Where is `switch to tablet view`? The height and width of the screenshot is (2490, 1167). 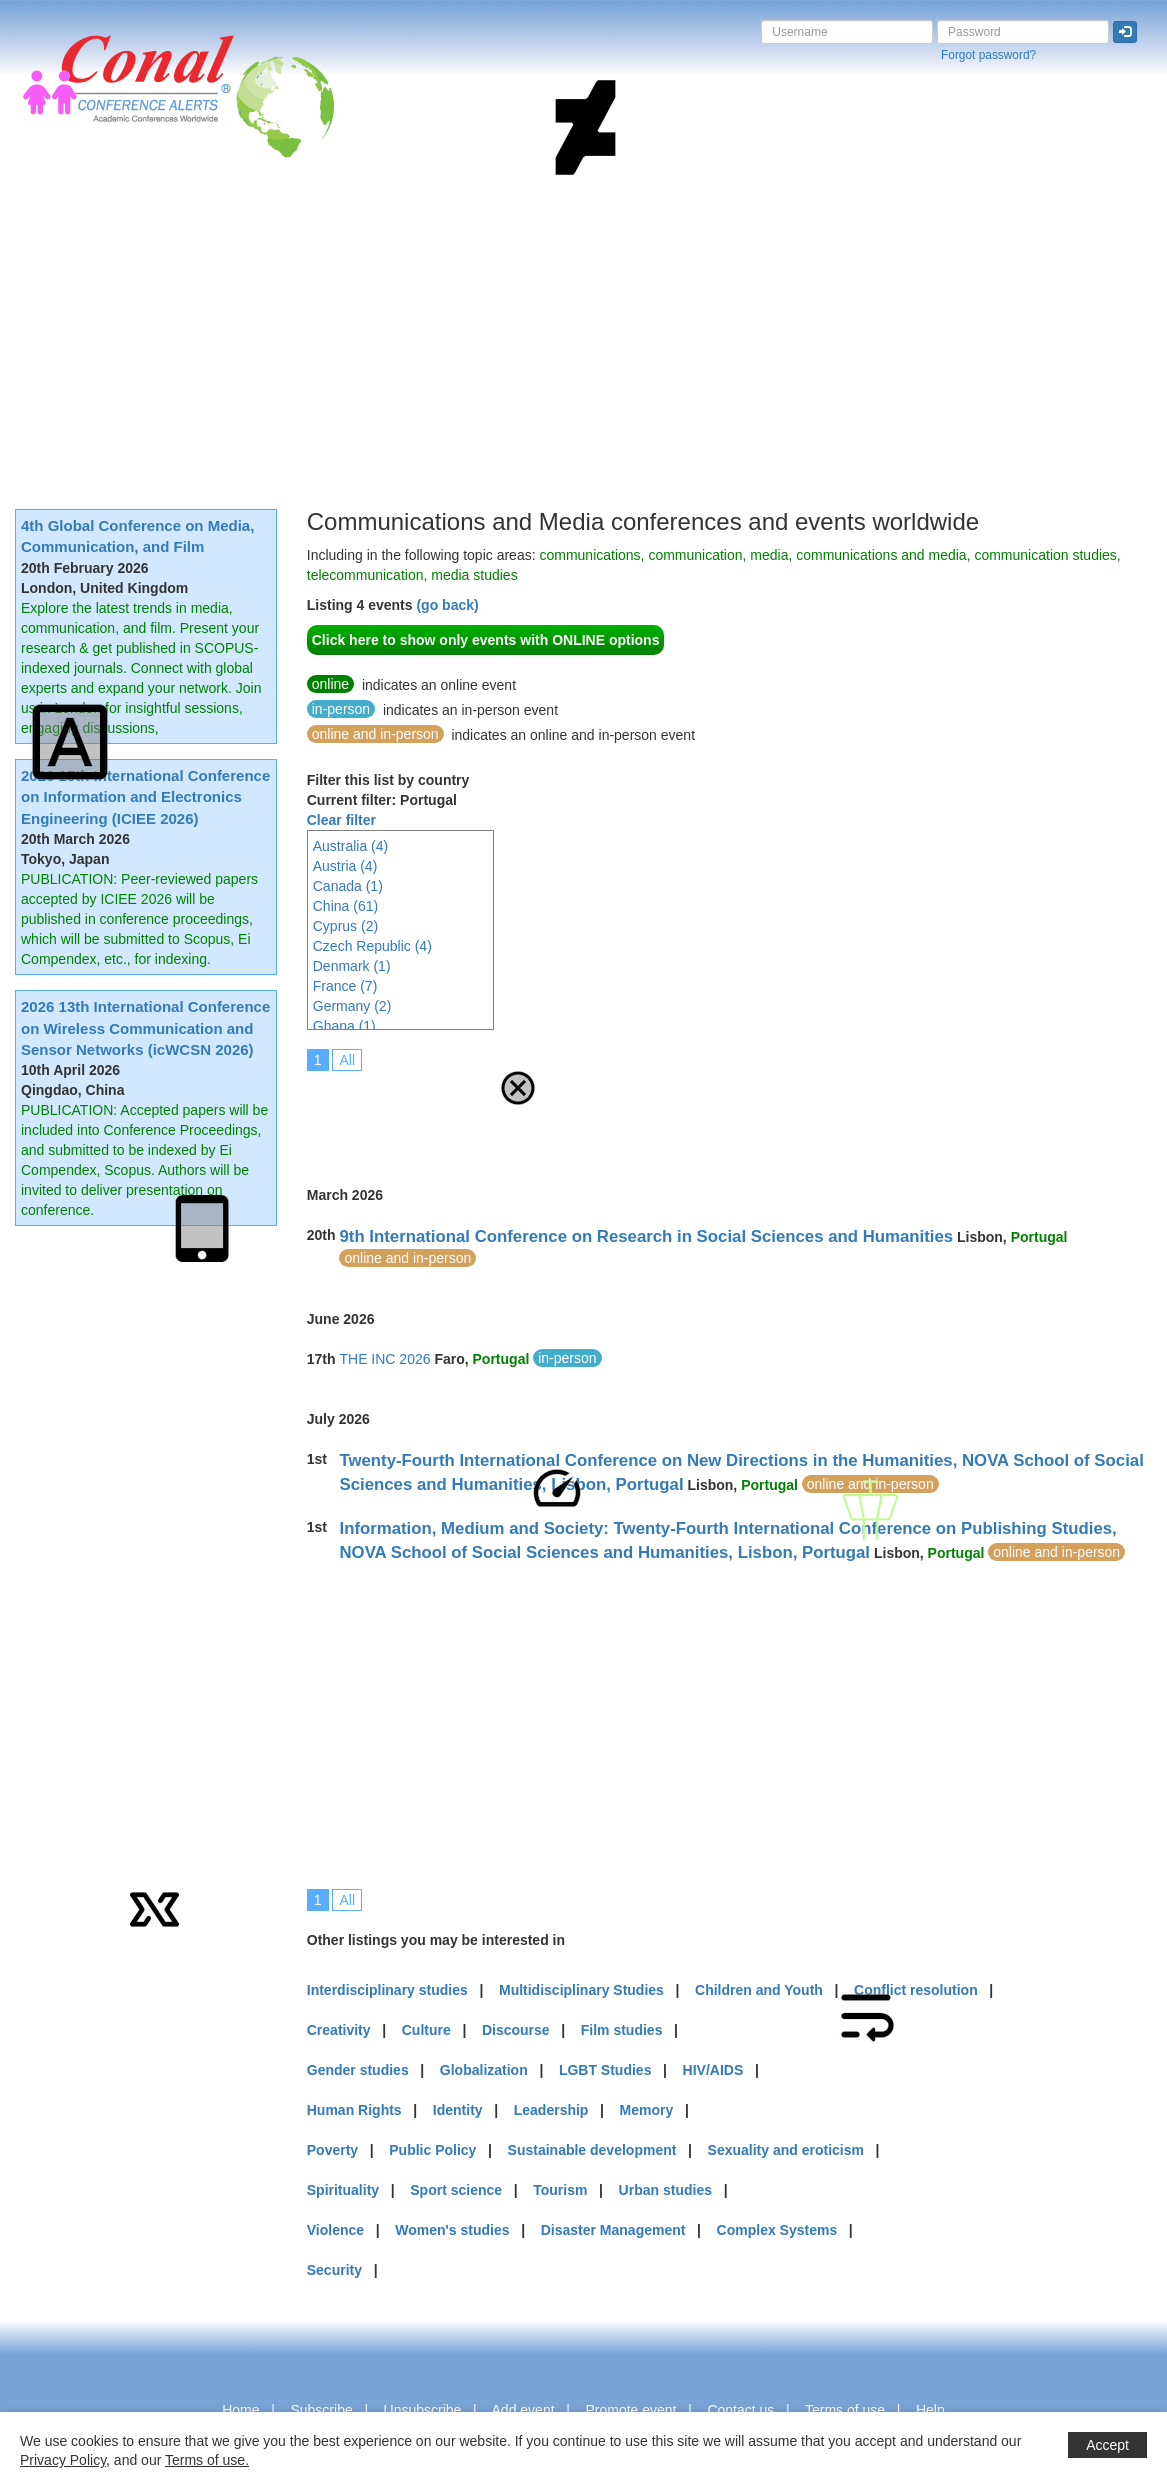 switch to tablet view is located at coordinates (203, 1228).